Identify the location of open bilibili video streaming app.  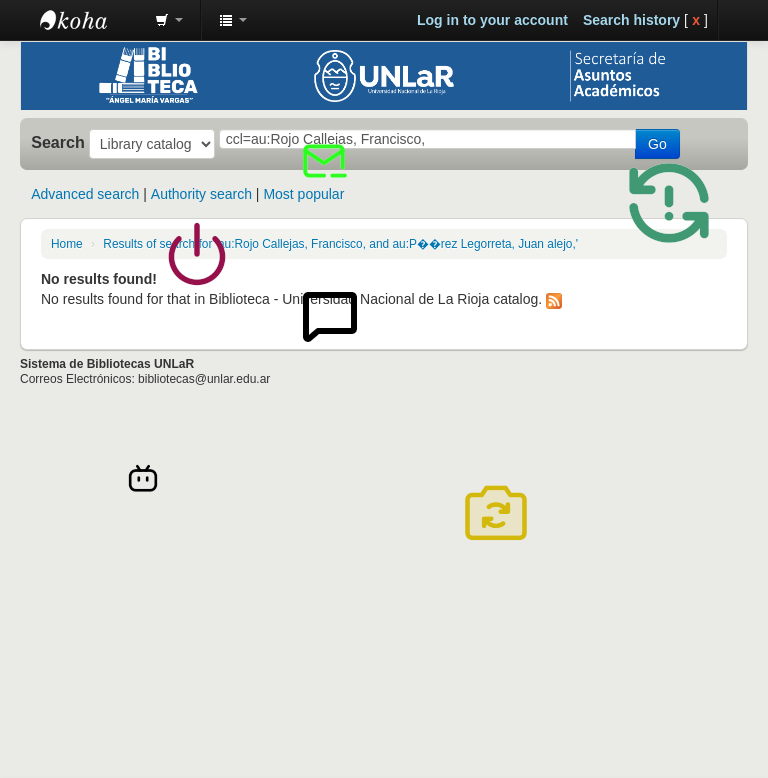
(143, 479).